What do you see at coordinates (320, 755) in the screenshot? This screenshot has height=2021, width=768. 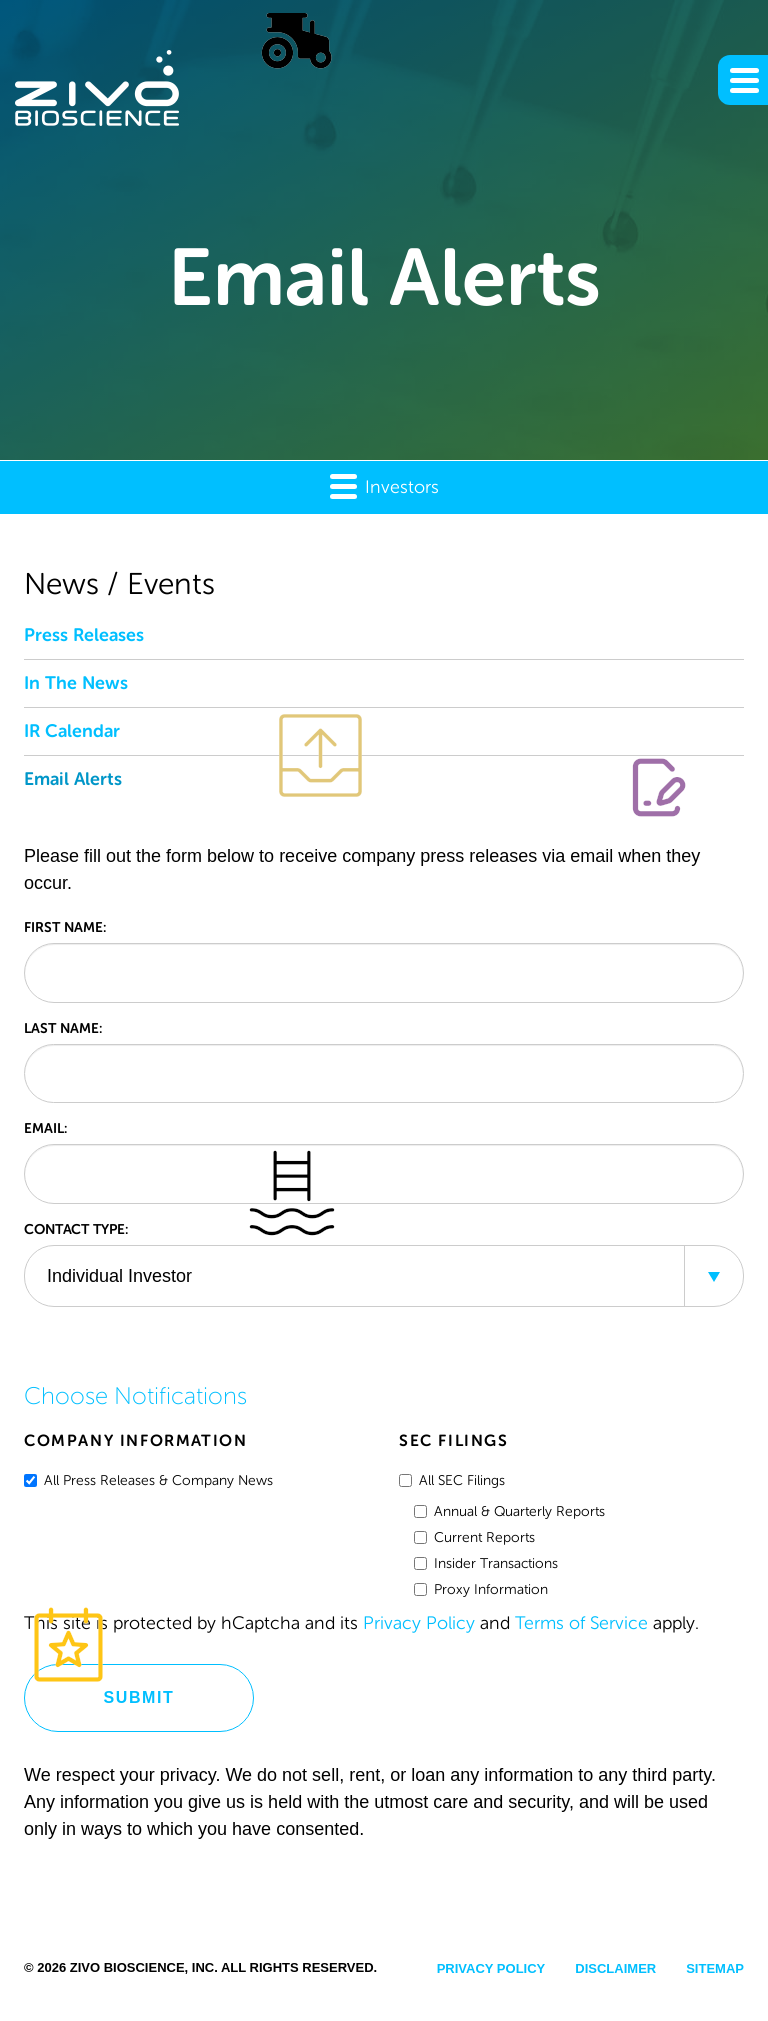 I see `upload file from inbox or tray` at bounding box center [320, 755].